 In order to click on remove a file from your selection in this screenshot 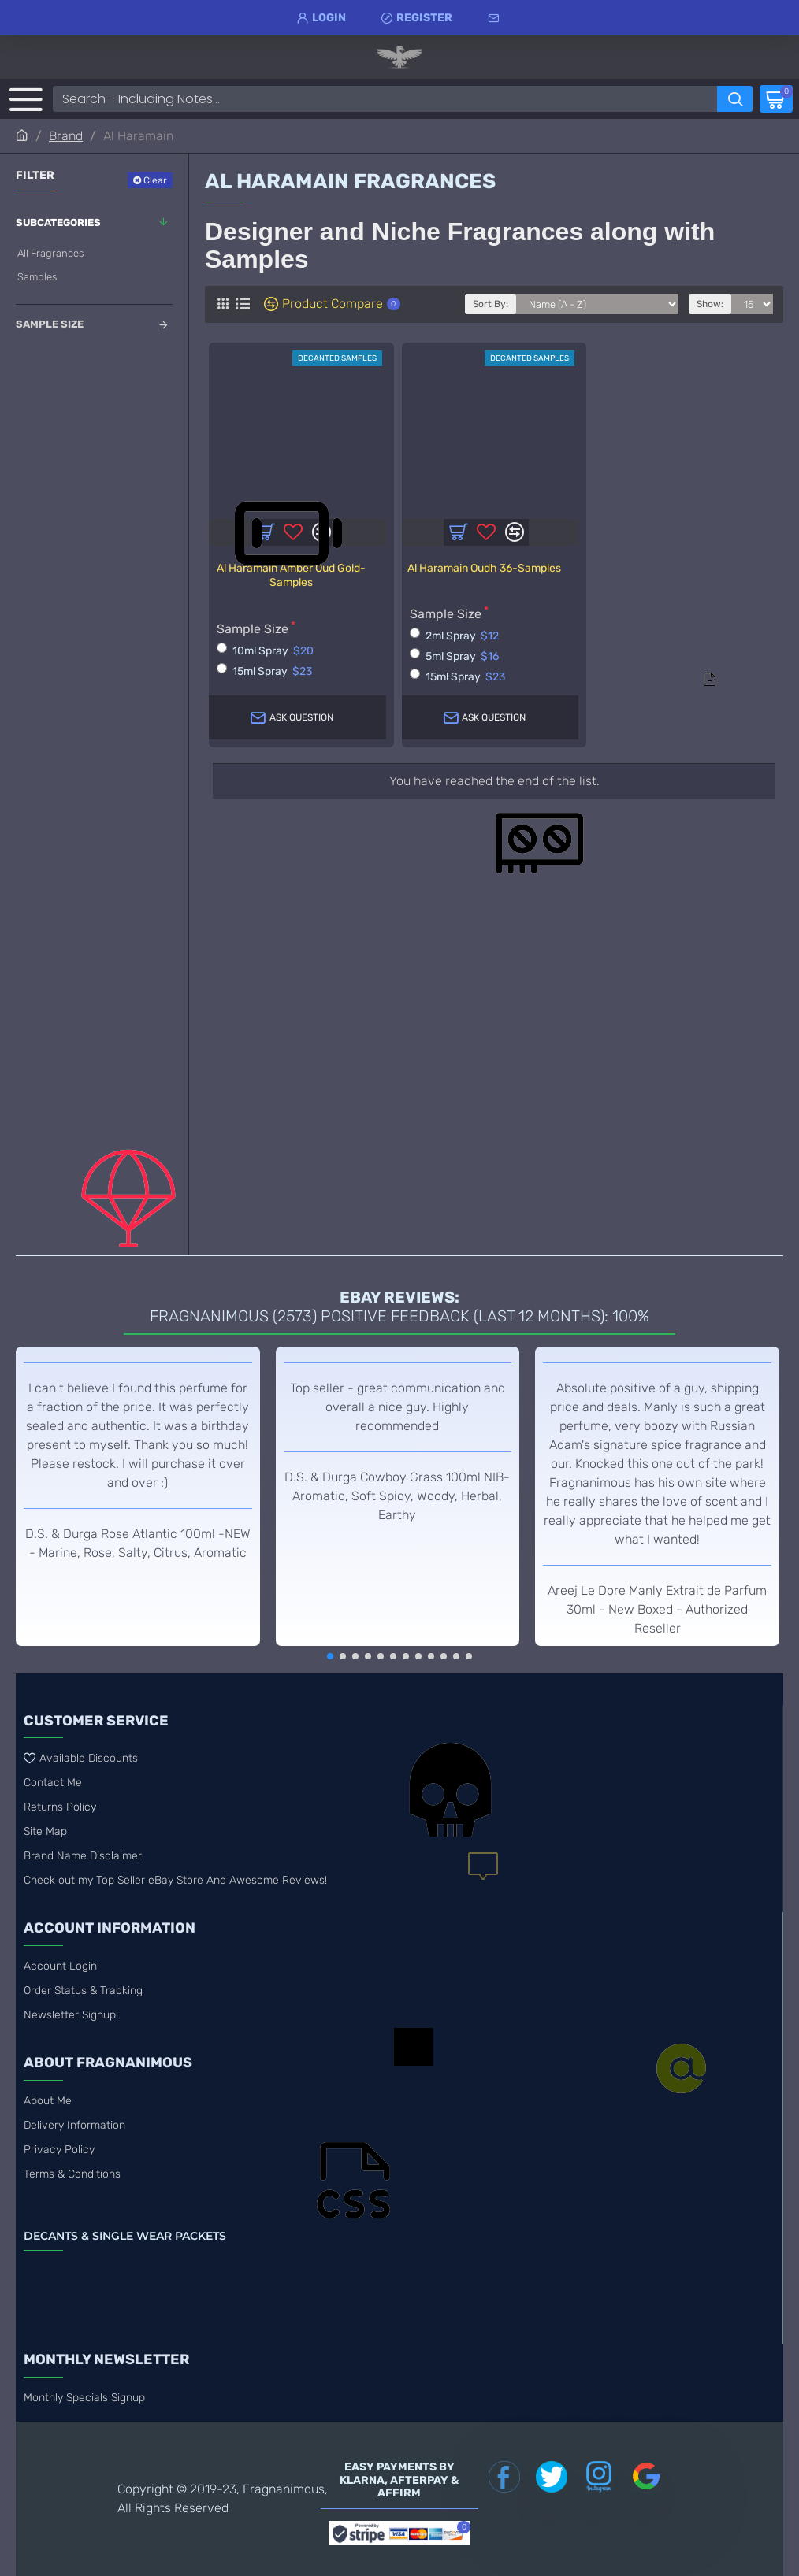, I will do `click(709, 679)`.